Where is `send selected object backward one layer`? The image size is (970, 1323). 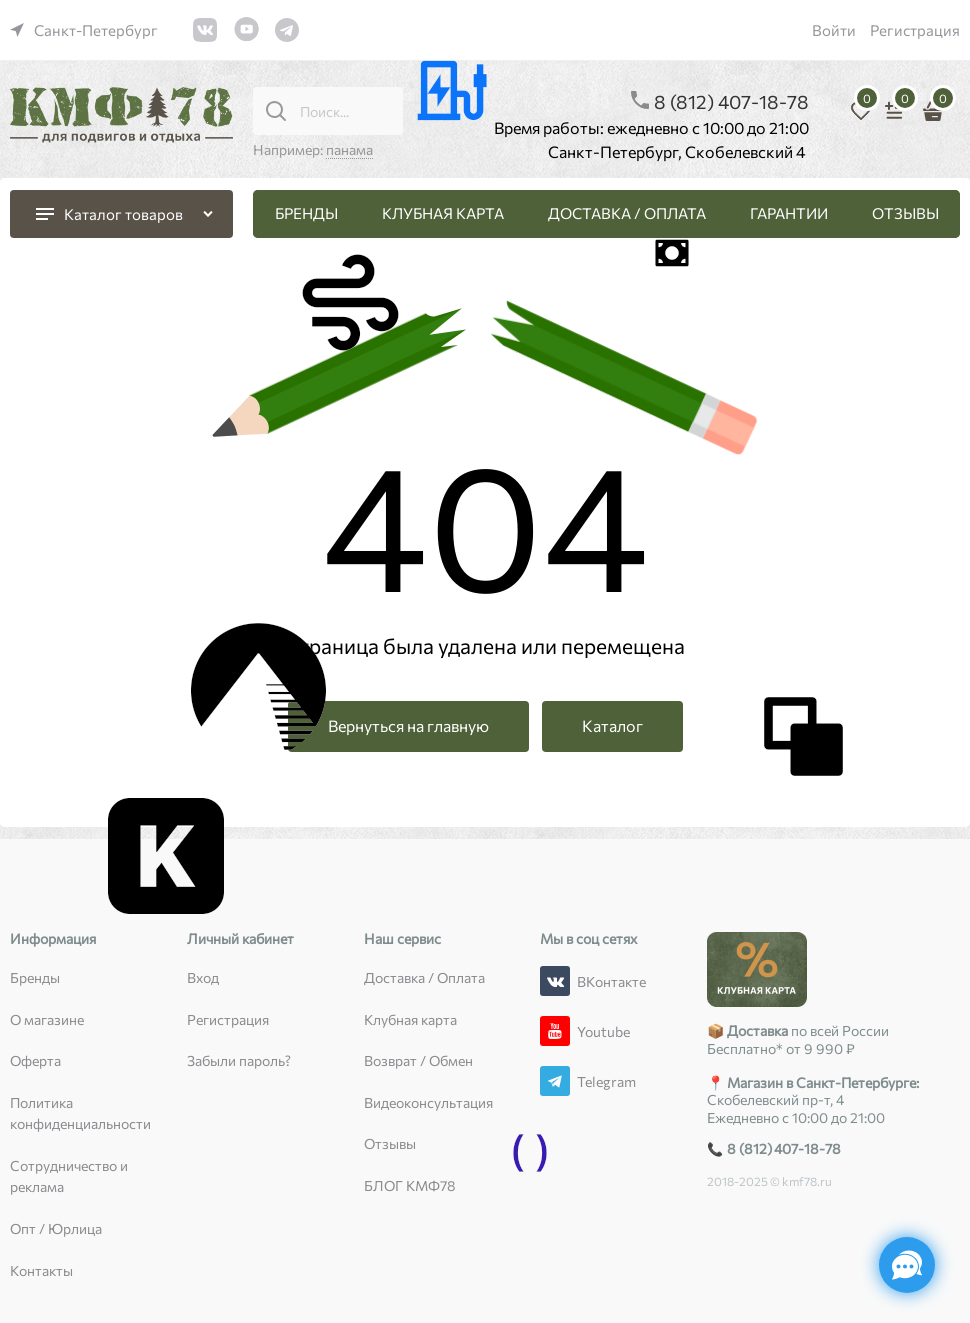
send selected object backward one layer is located at coordinates (803, 736).